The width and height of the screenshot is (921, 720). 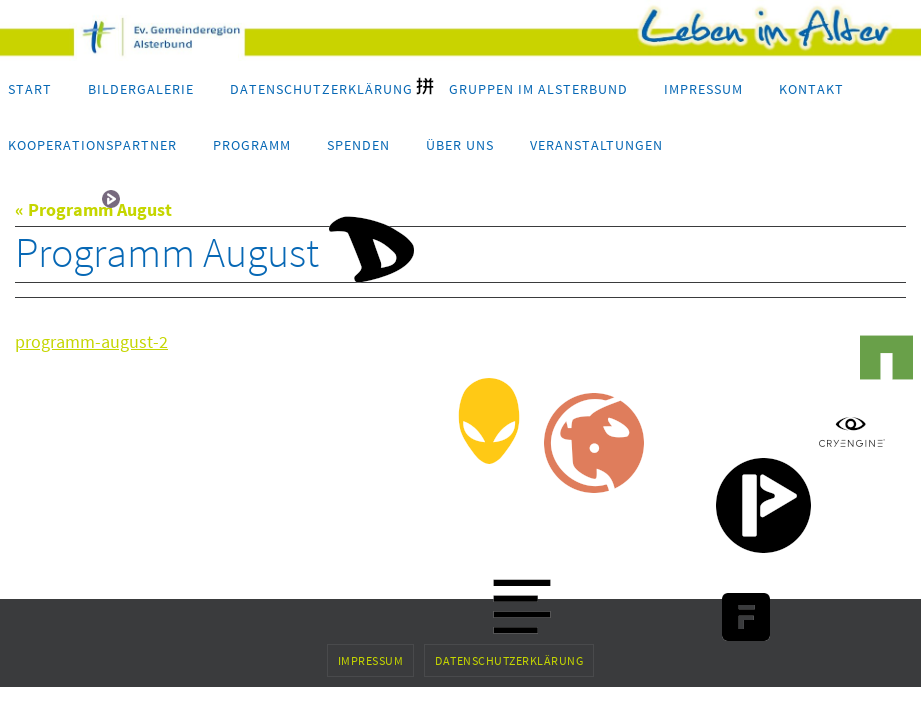 I want to click on visit the CryEngine website or documentation, so click(x=852, y=432).